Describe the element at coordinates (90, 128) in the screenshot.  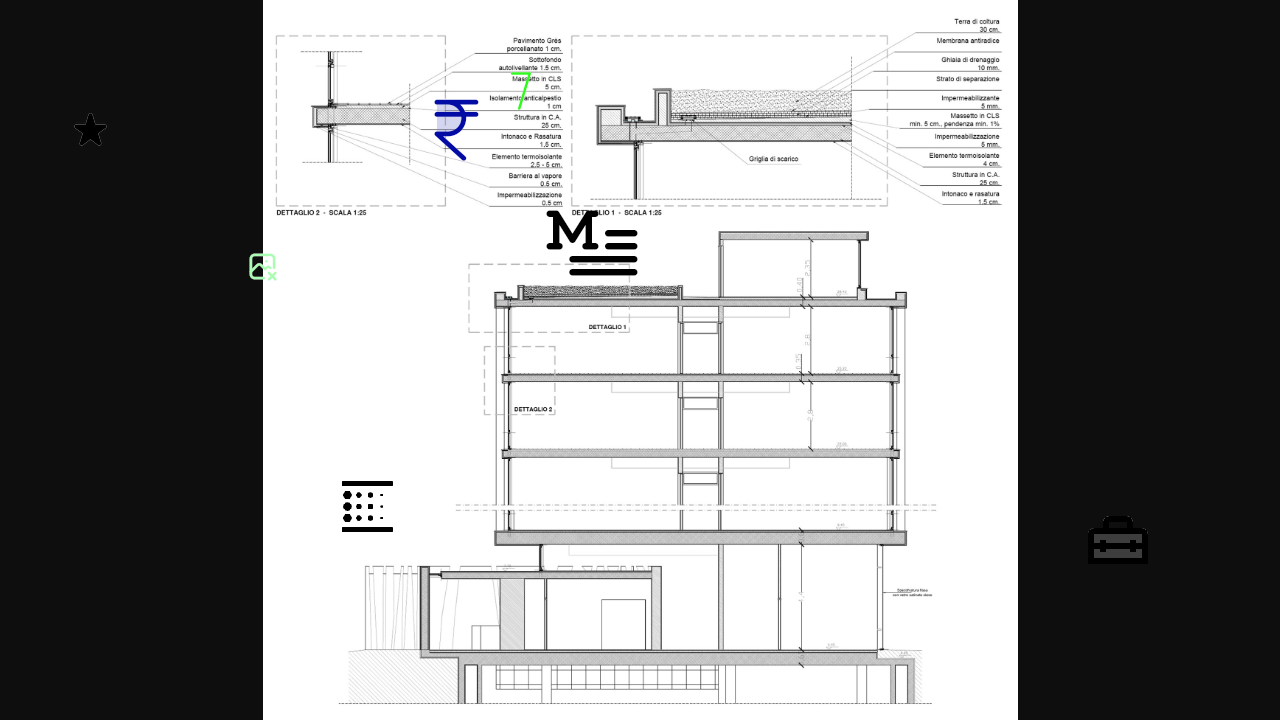
I see `rate or favorite an item` at that location.